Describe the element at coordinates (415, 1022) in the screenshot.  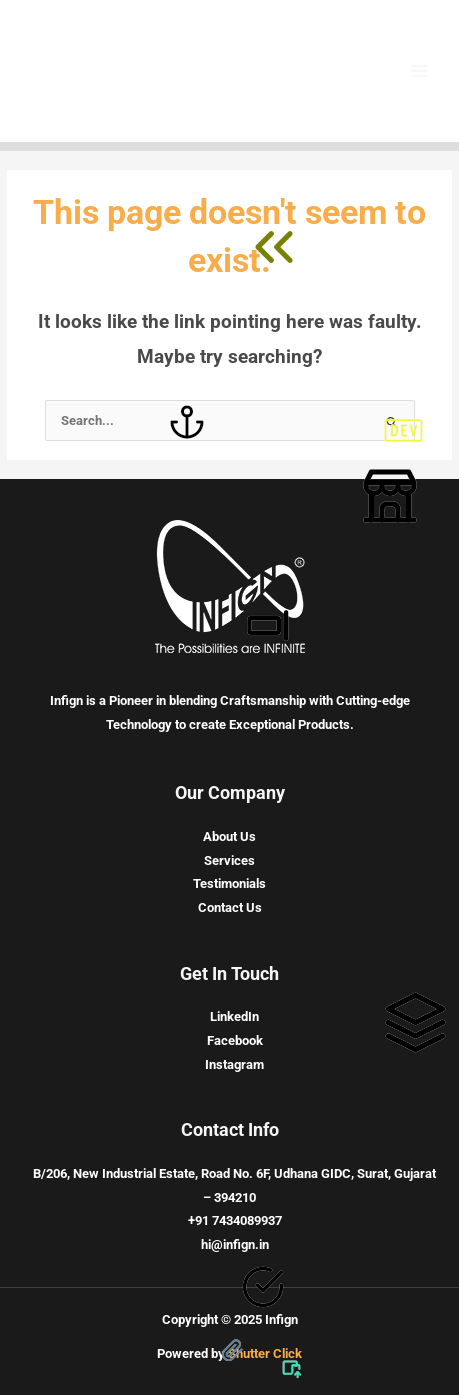
I see `view or manage layers` at that location.